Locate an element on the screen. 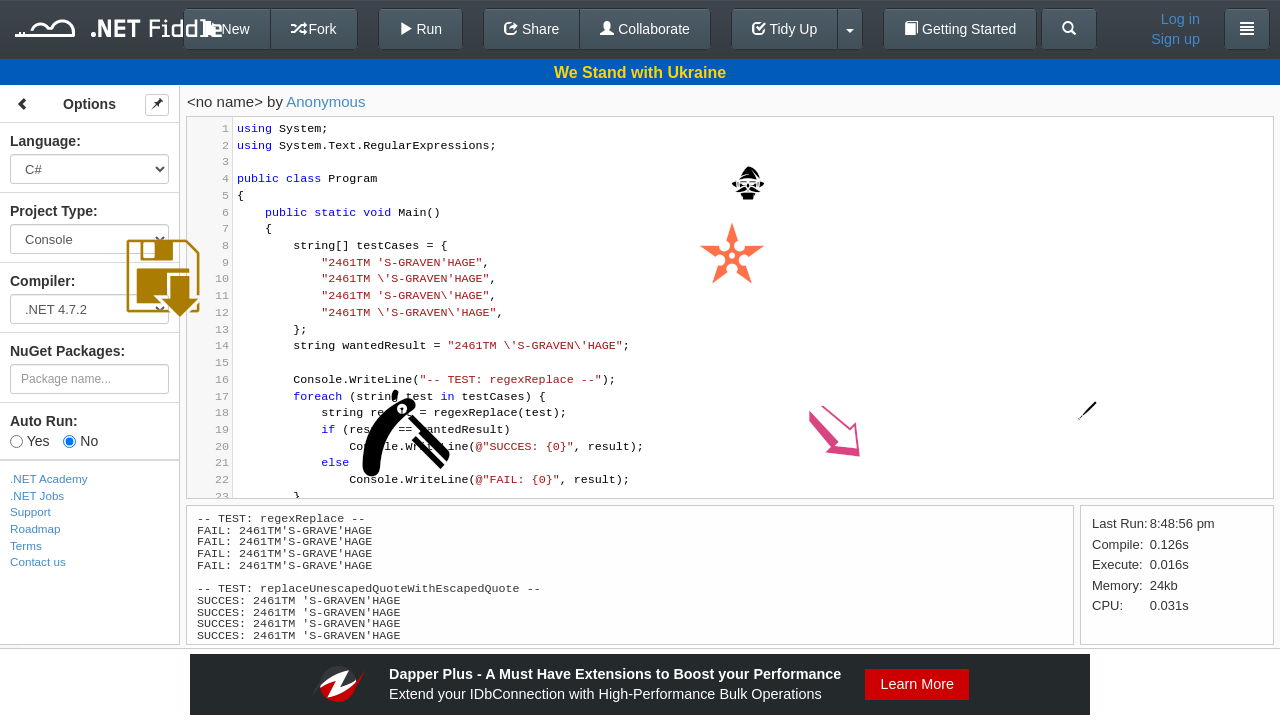 Image resolution: width=1280 pixels, height=720 pixels. access baseball or batting-related content is located at coordinates (1087, 411).